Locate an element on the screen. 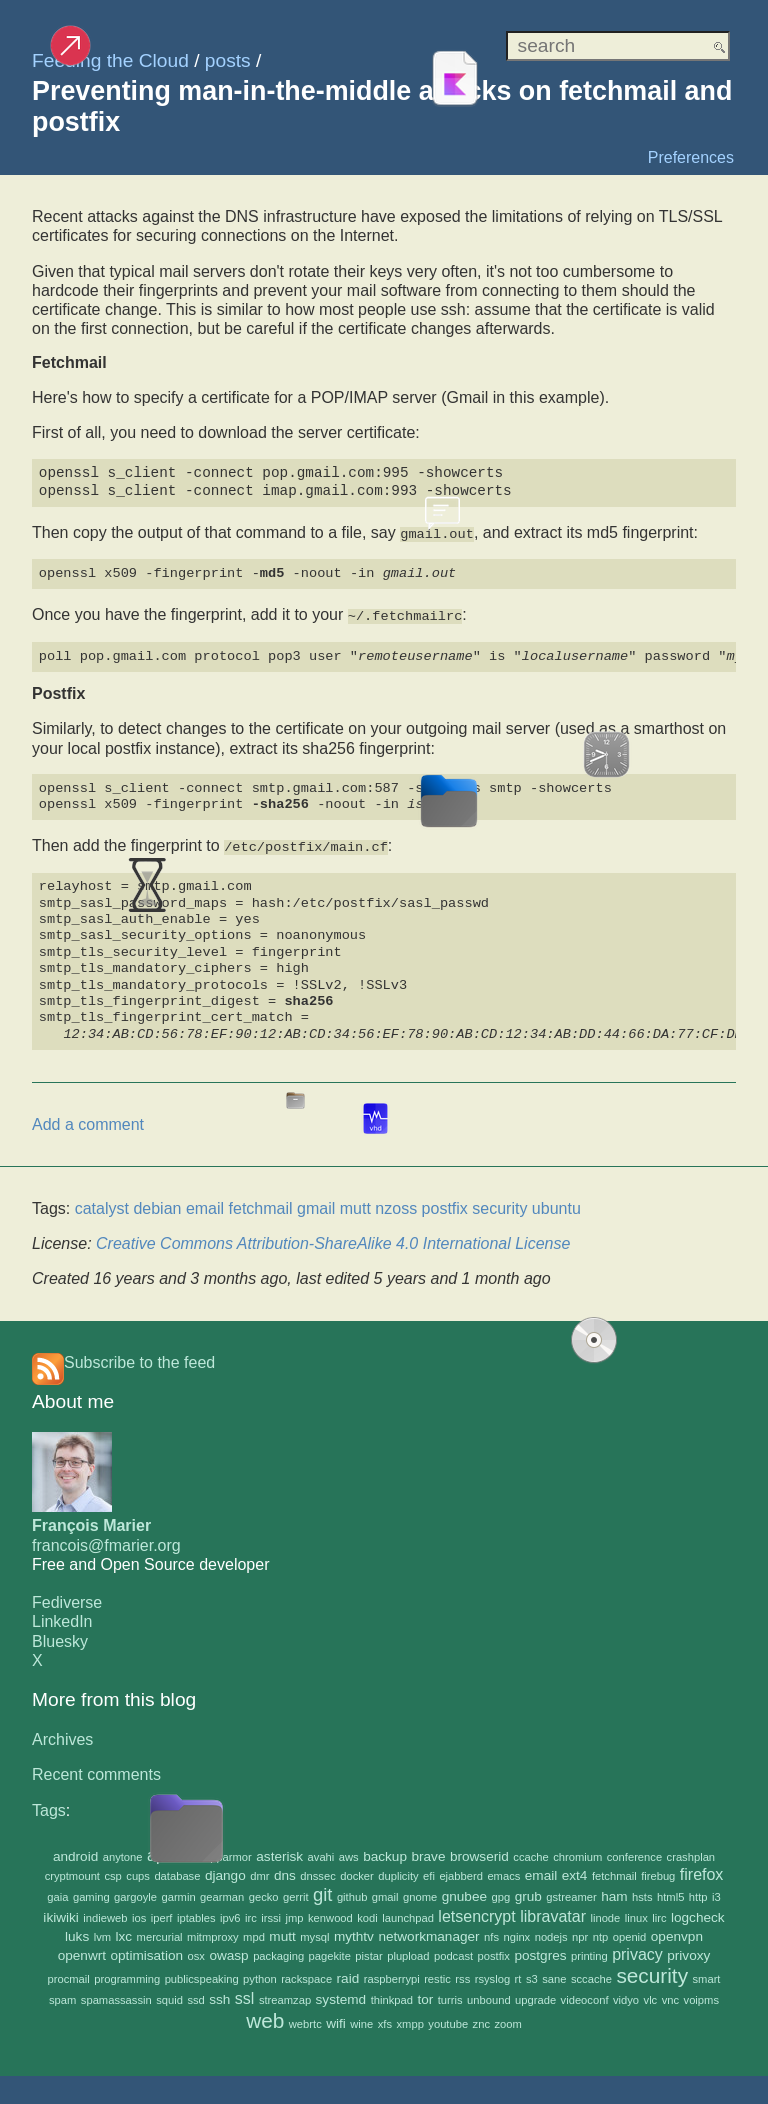 Image resolution: width=768 pixels, height=2104 pixels. open the clock app is located at coordinates (606, 754).